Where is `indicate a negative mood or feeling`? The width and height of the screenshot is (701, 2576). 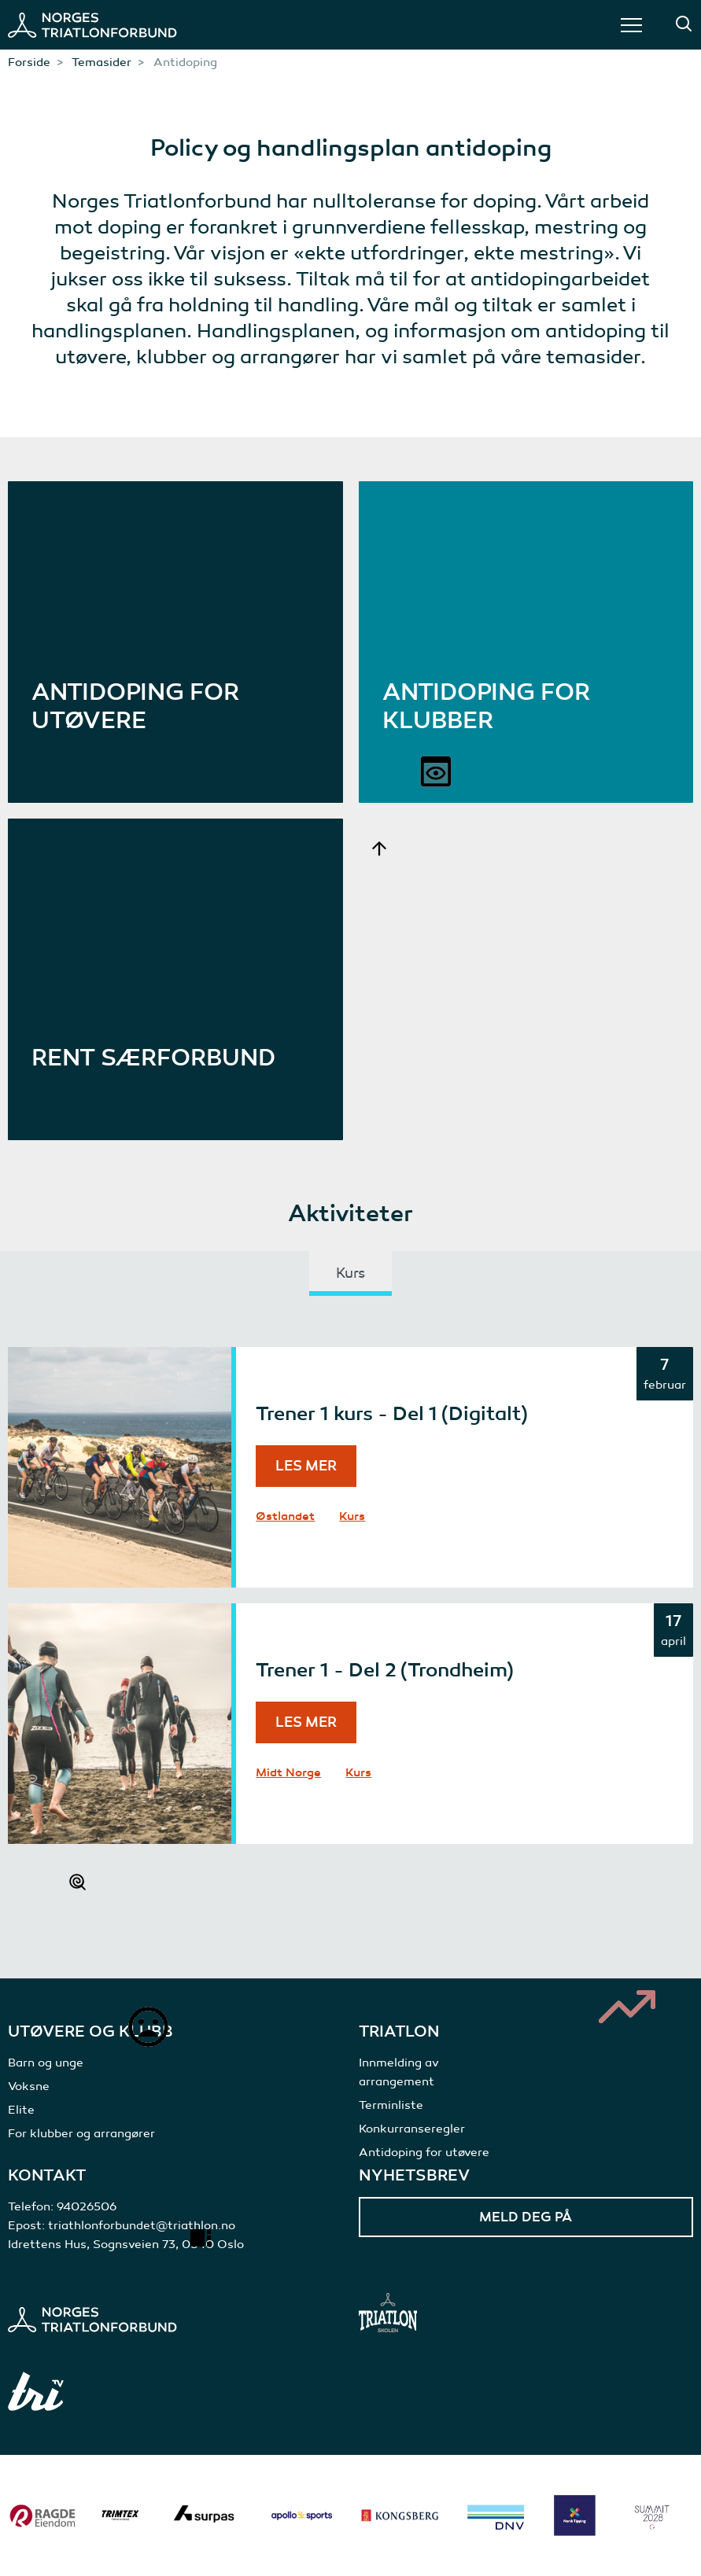
indicate a negative mood or feeling is located at coordinates (148, 2026).